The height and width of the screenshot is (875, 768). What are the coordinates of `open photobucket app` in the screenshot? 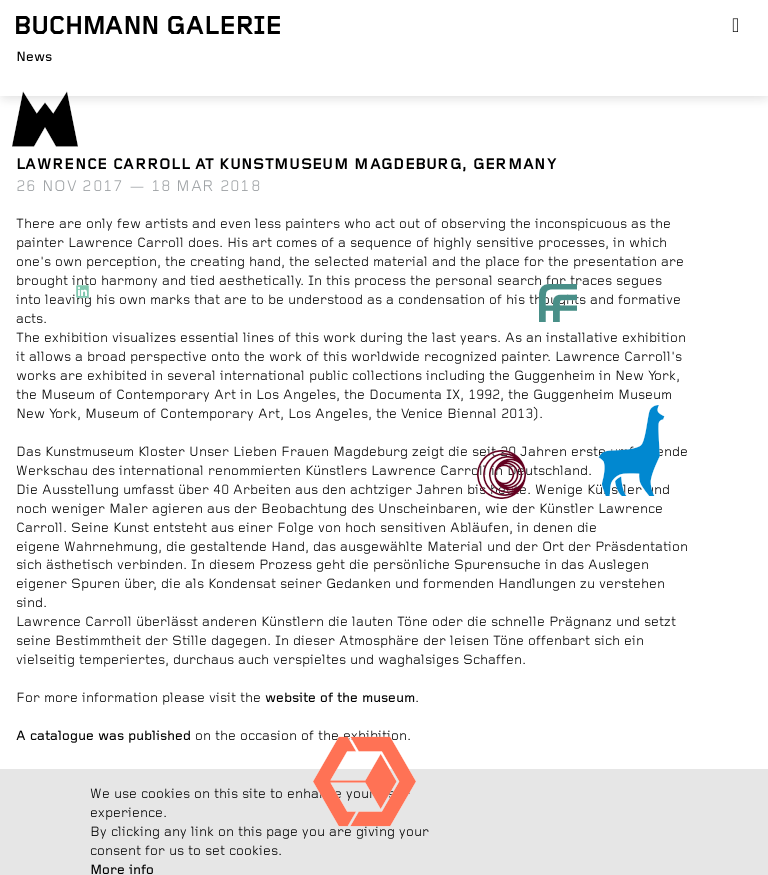 It's located at (501, 474).